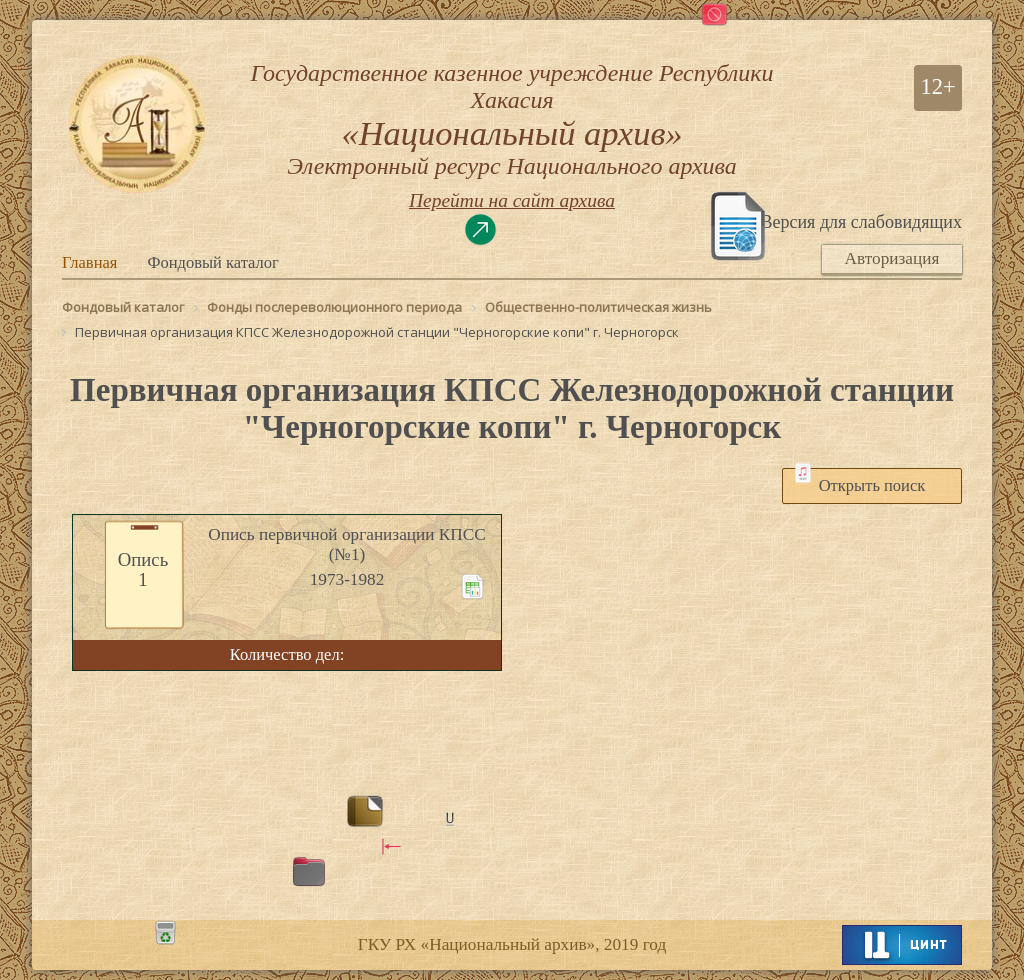 Image resolution: width=1024 pixels, height=980 pixels. I want to click on indicates a missing or unavailable image, so click(714, 13).